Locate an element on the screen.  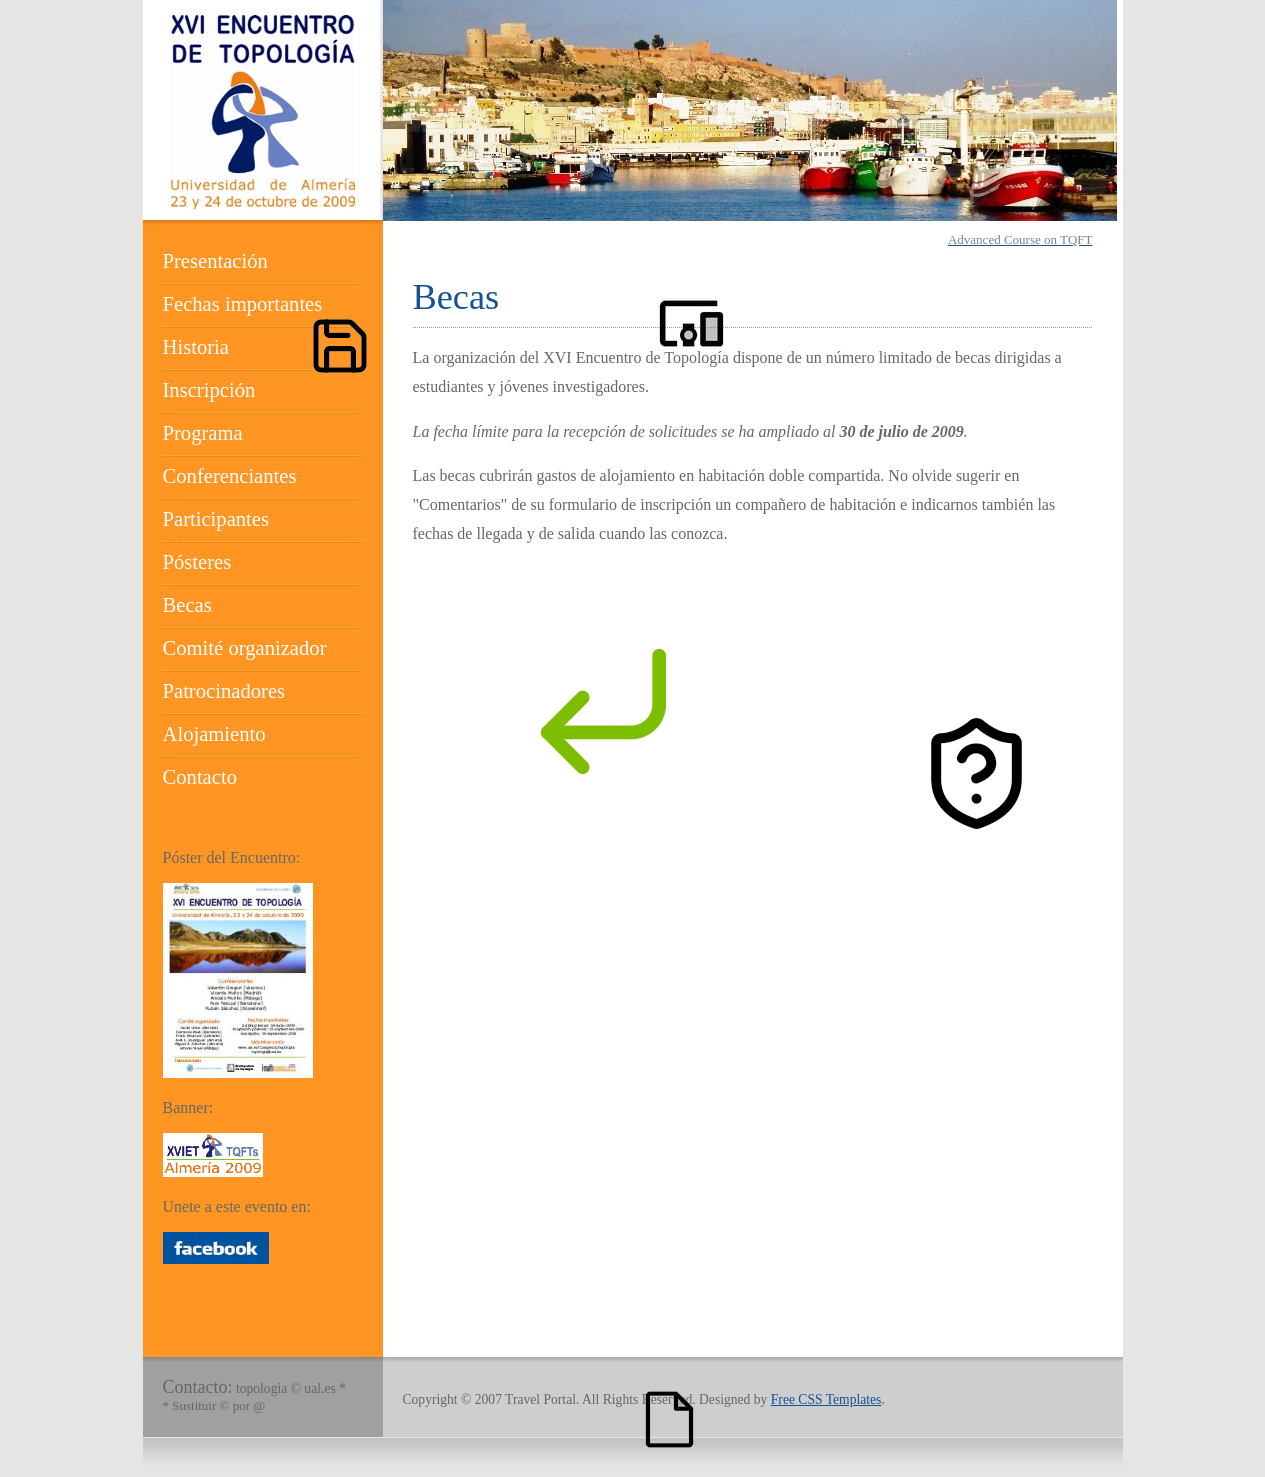
view or open a document is located at coordinates (669, 1419).